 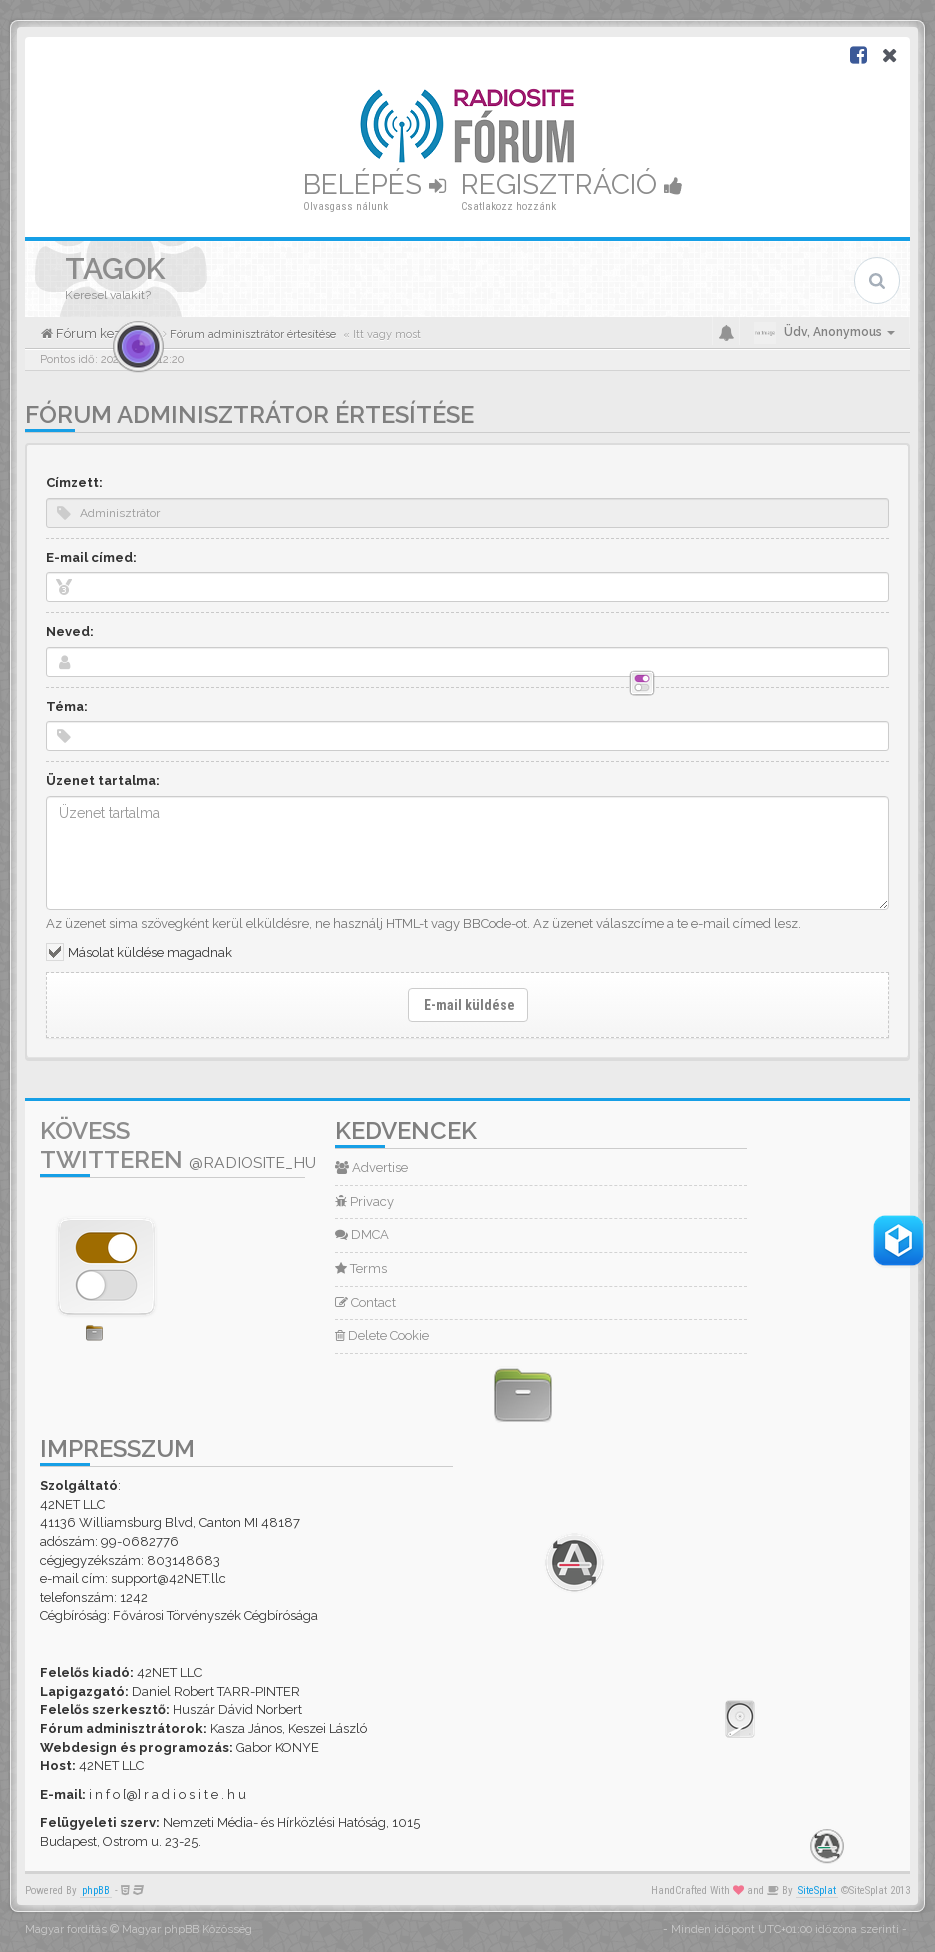 I want to click on open the camera app to take photos or videos, so click(x=138, y=346).